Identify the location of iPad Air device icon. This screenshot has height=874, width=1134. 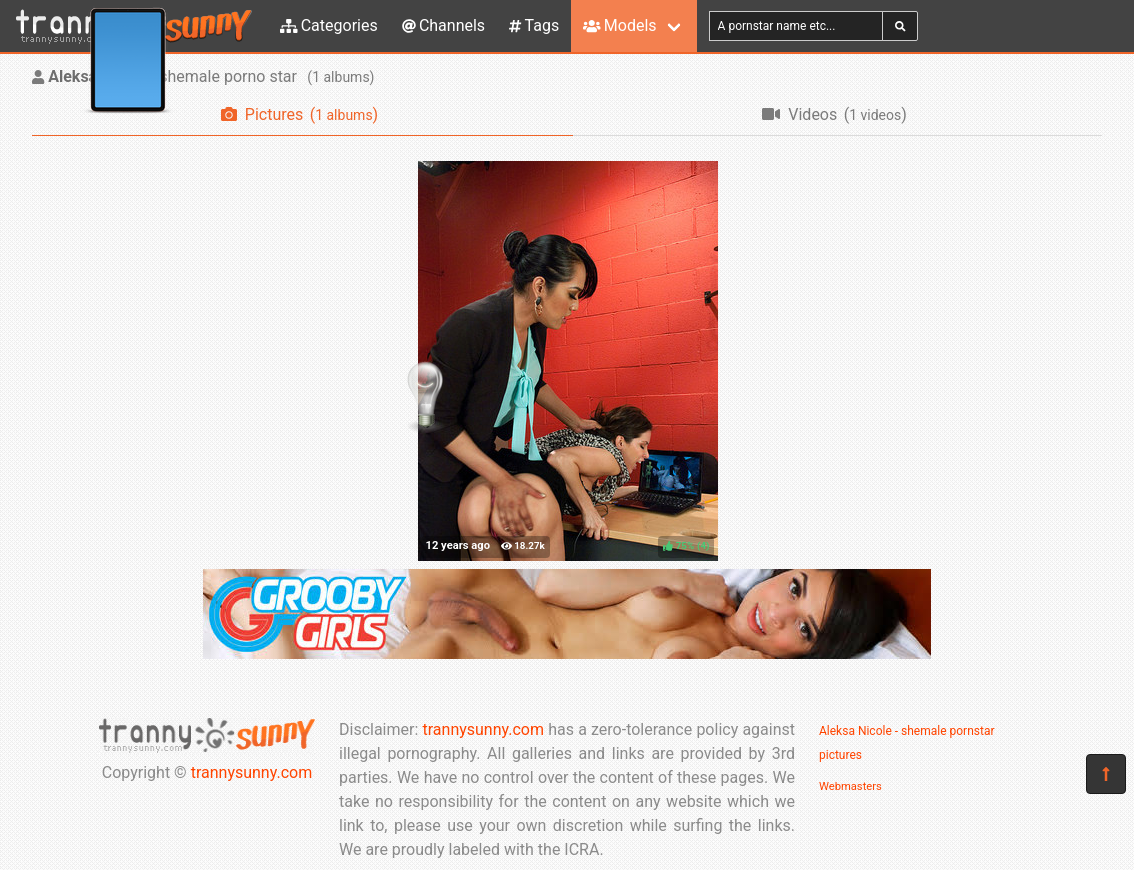
(128, 61).